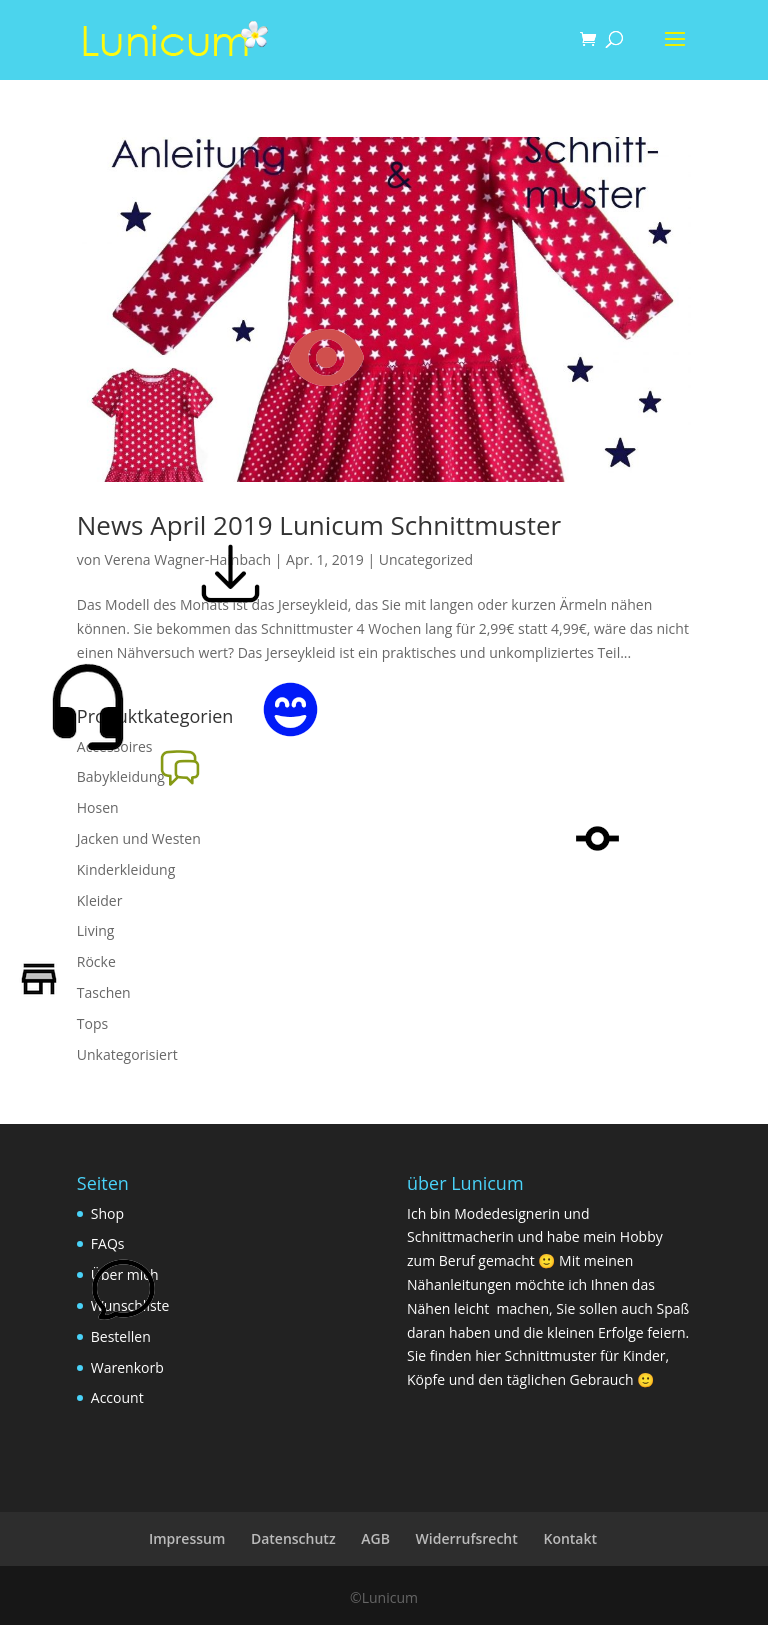 The image size is (768, 1625). What do you see at coordinates (597, 838) in the screenshot?
I see `view commit details in version control` at bounding box center [597, 838].